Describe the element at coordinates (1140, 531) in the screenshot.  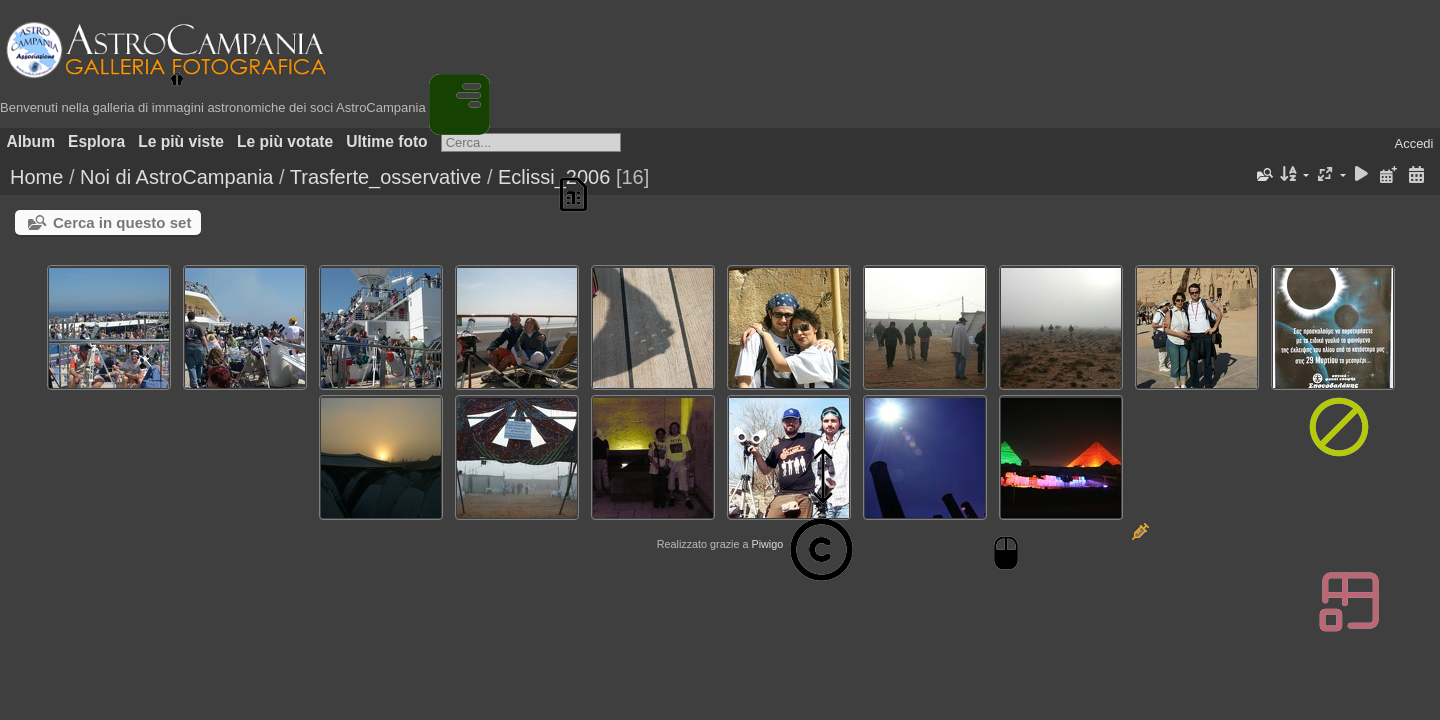
I see `access vaccination or medical records` at that location.